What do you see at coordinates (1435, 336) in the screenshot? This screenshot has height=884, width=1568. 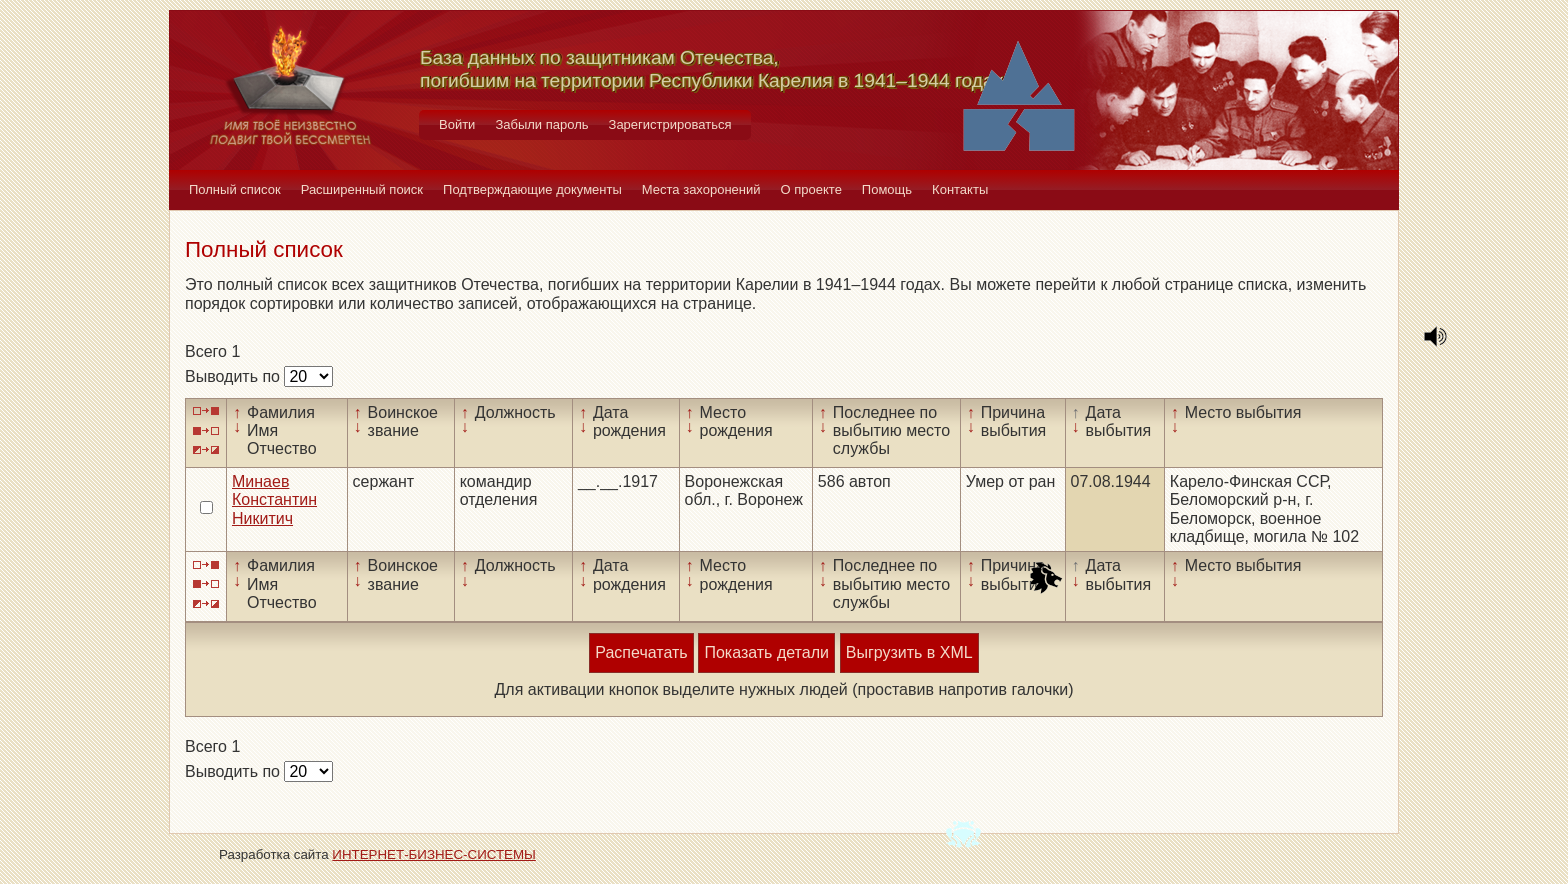 I see `adjust volume or sound settings` at bounding box center [1435, 336].